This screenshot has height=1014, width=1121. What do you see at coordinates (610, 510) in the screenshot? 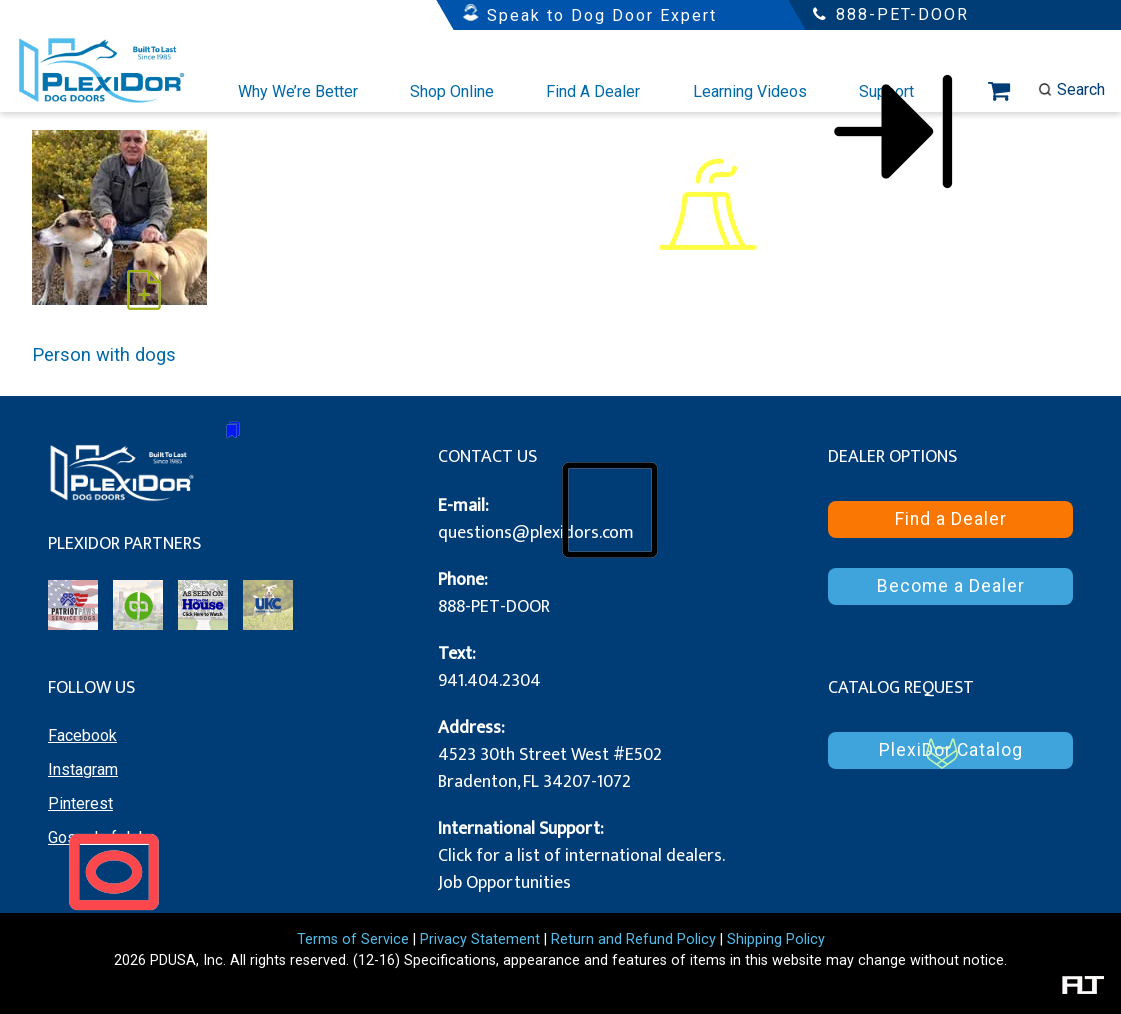
I see `stop media playback` at bounding box center [610, 510].